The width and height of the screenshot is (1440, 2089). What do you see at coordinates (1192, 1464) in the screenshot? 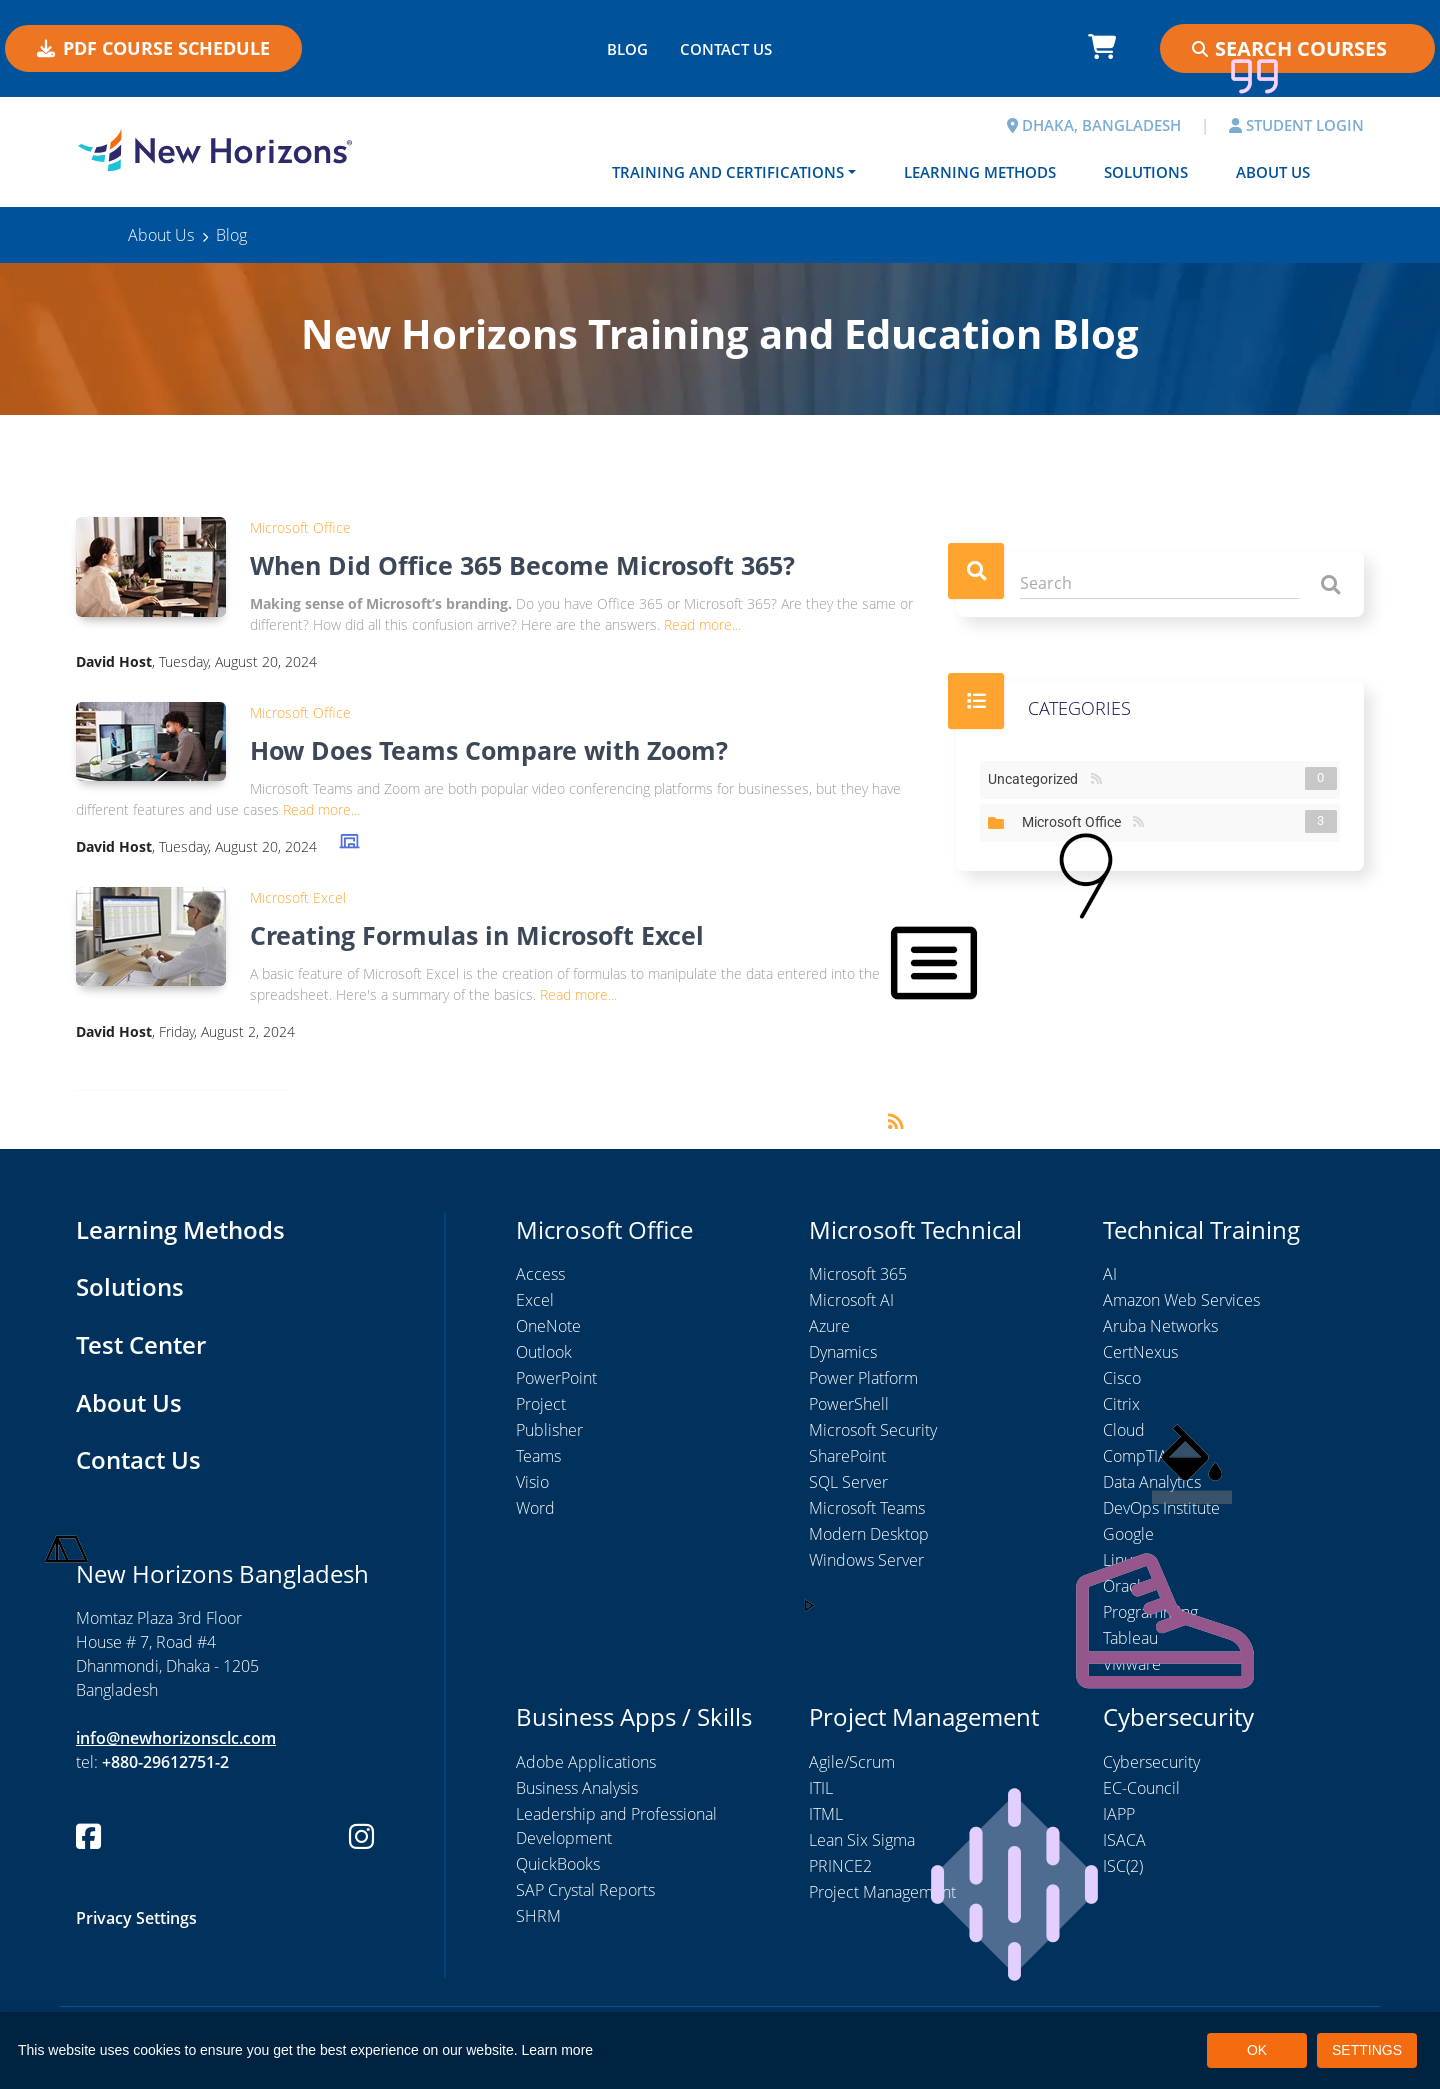
I see `fill selected area with color` at bounding box center [1192, 1464].